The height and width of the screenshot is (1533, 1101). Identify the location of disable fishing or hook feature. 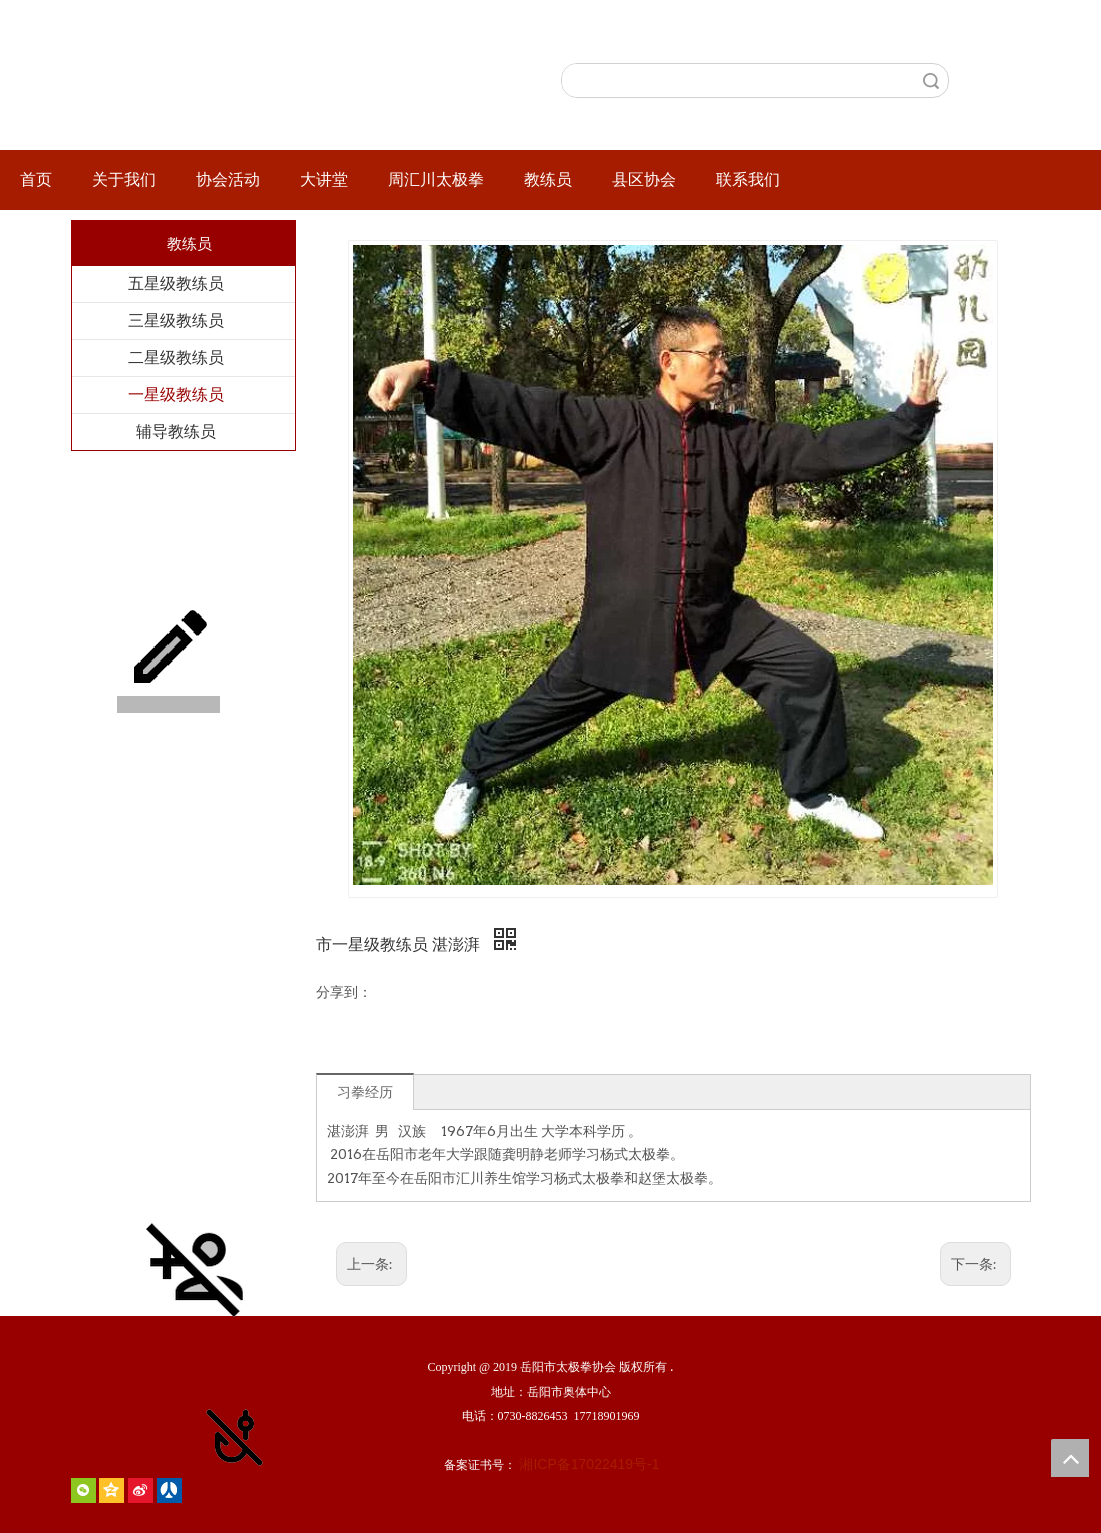
(234, 1437).